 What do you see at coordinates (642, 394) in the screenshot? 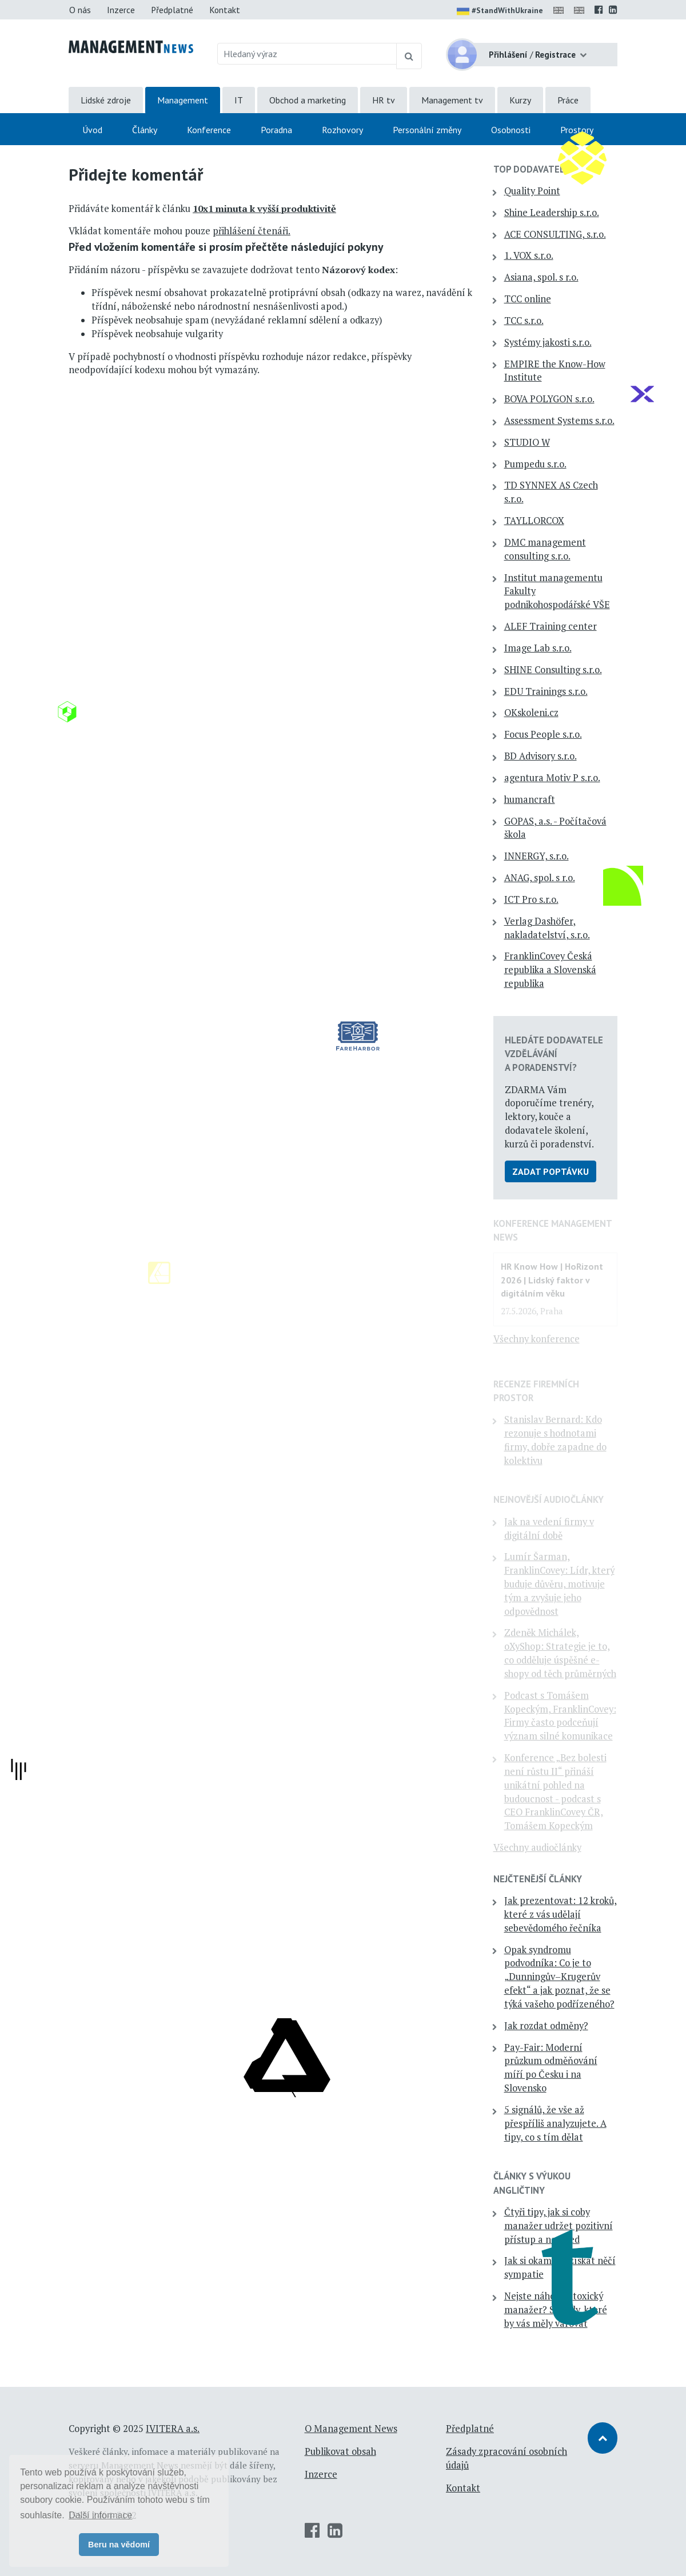
I see `nutanix company logo` at bounding box center [642, 394].